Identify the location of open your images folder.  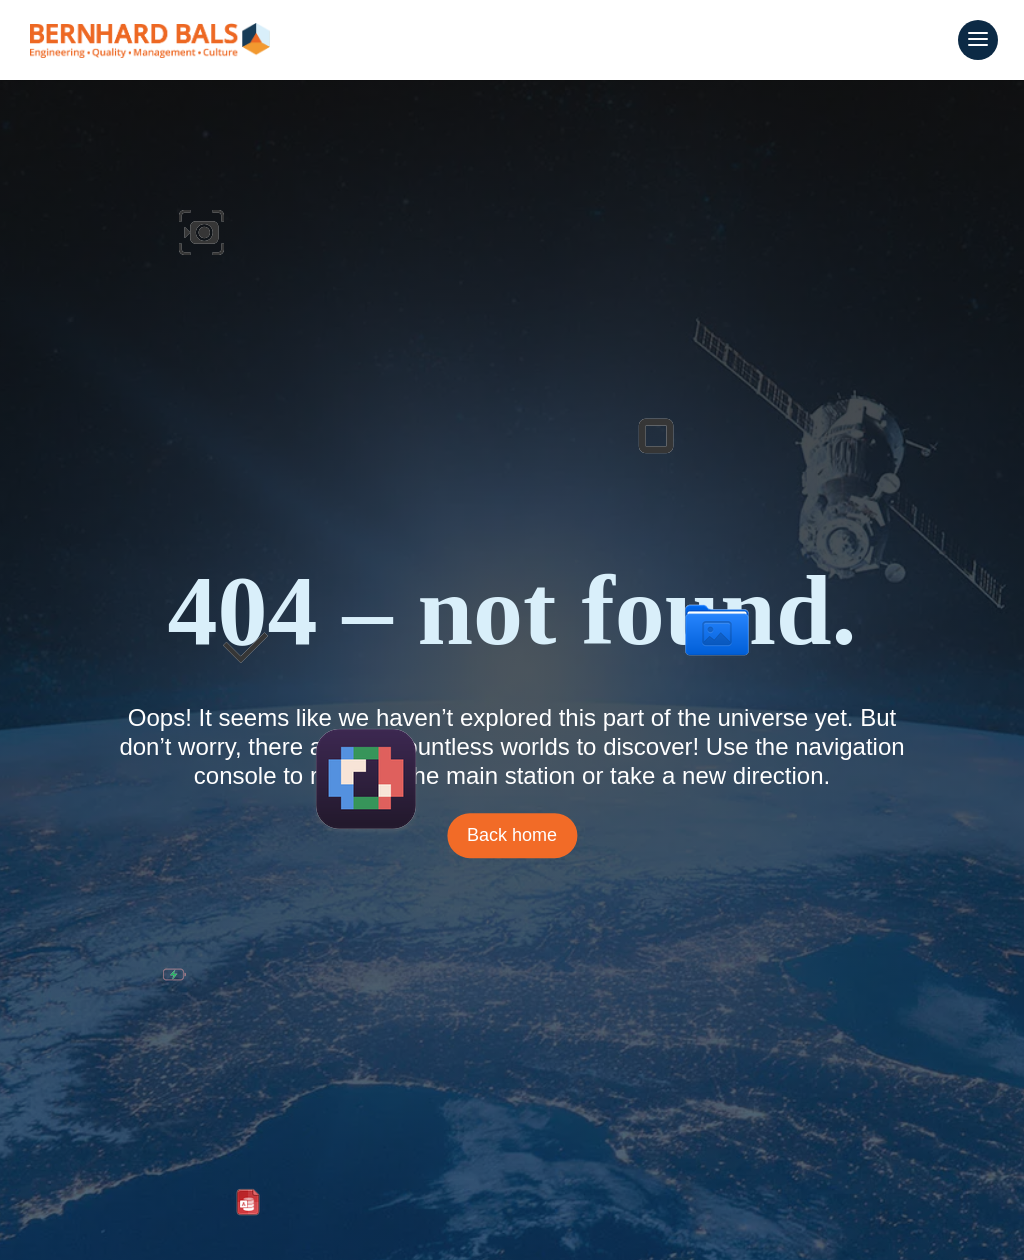
(717, 630).